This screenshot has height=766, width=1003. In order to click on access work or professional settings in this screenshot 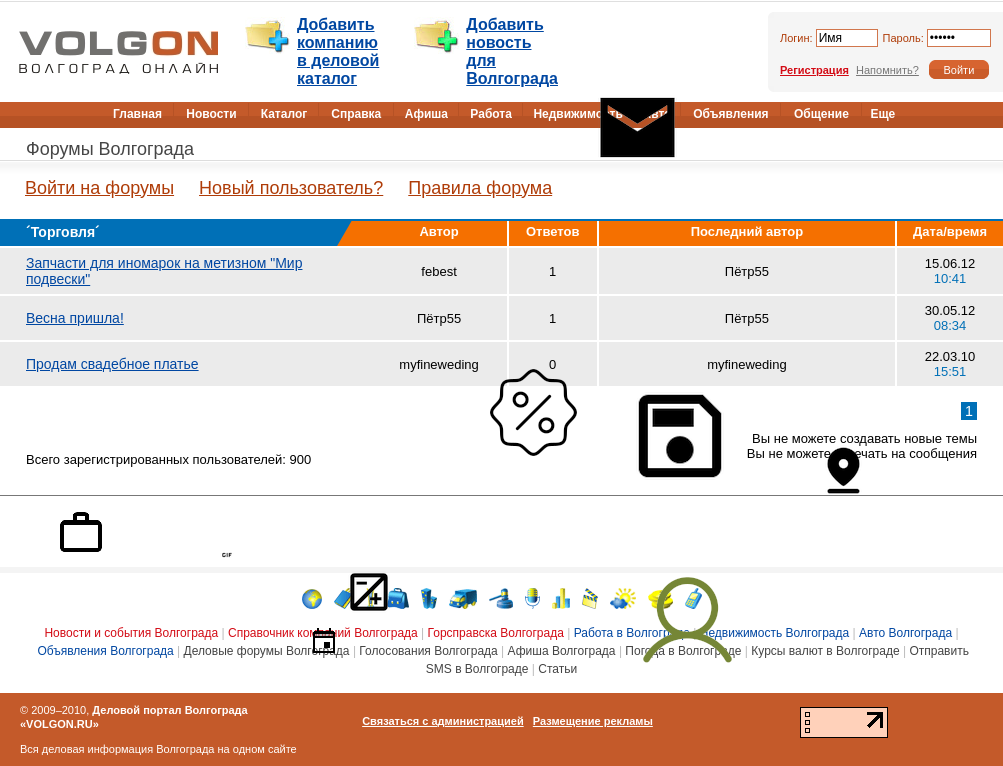, I will do `click(81, 533)`.